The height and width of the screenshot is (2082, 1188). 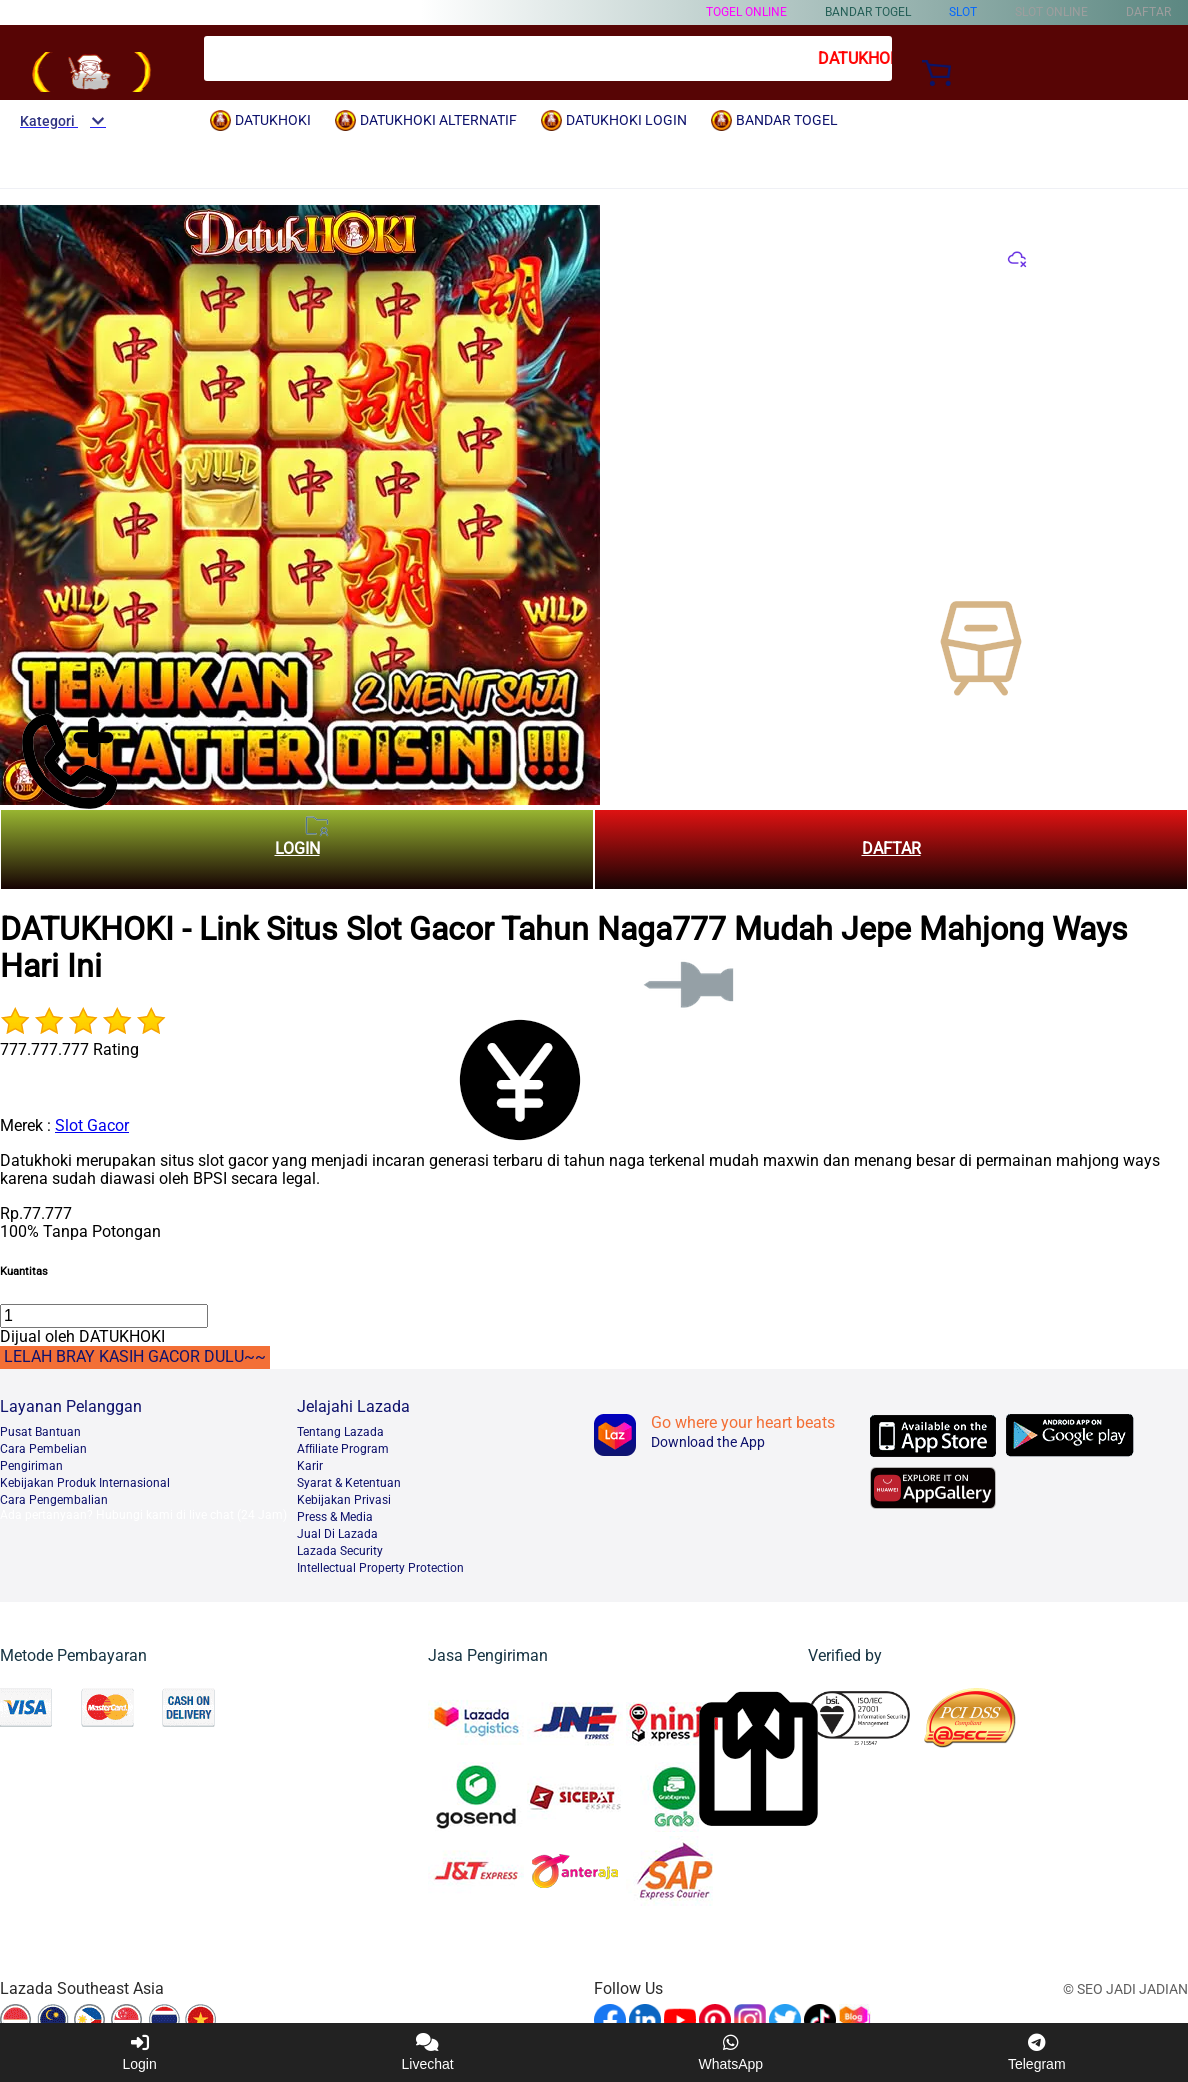 What do you see at coordinates (520, 1080) in the screenshot?
I see `view or select Japanese yen currency` at bounding box center [520, 1080].